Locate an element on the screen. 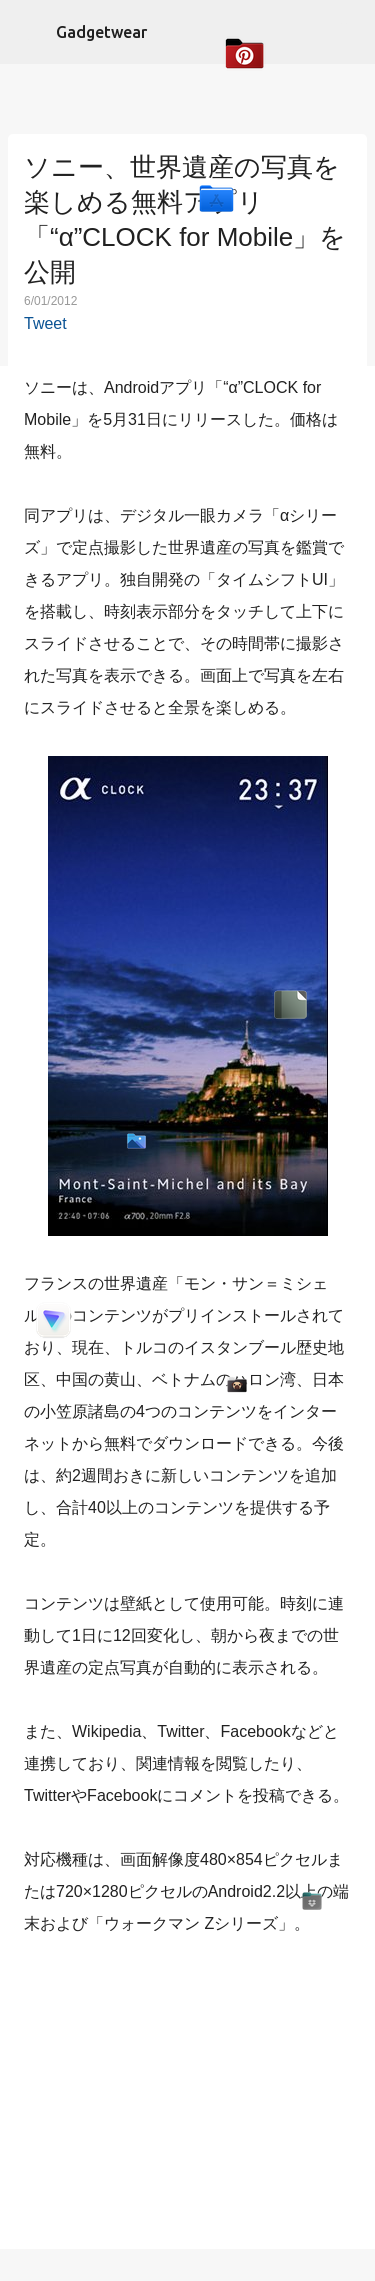  open pictures folder is located at coordinates (136, 1141).